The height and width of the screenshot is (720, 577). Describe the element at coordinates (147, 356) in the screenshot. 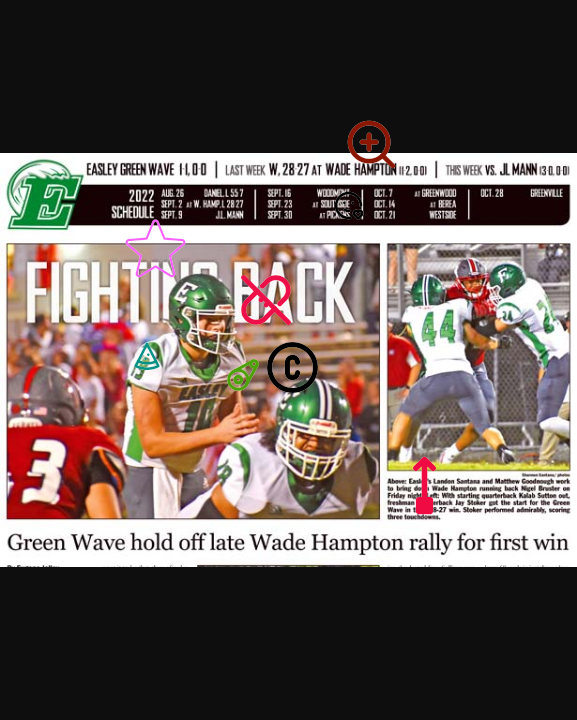

I see `browse food delivery options` at that location.